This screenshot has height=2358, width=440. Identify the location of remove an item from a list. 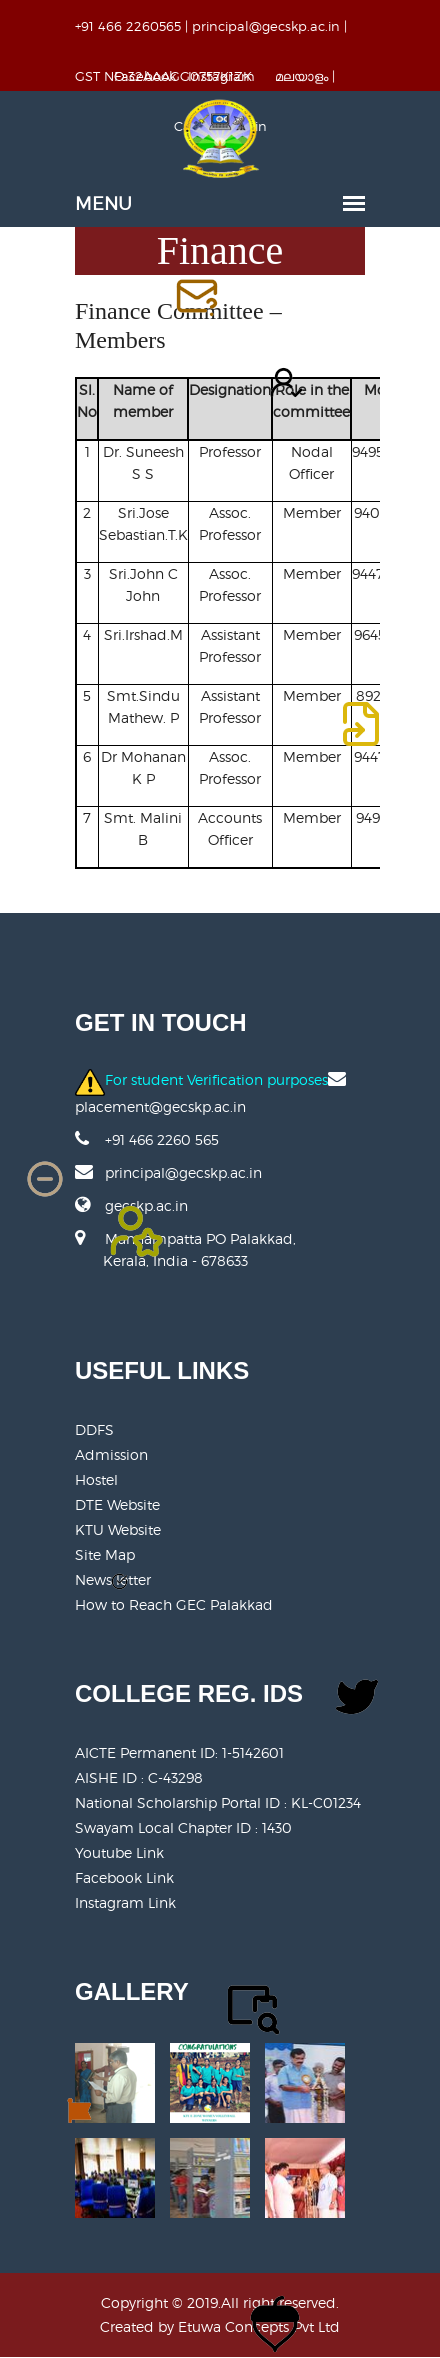
(45, 1179).